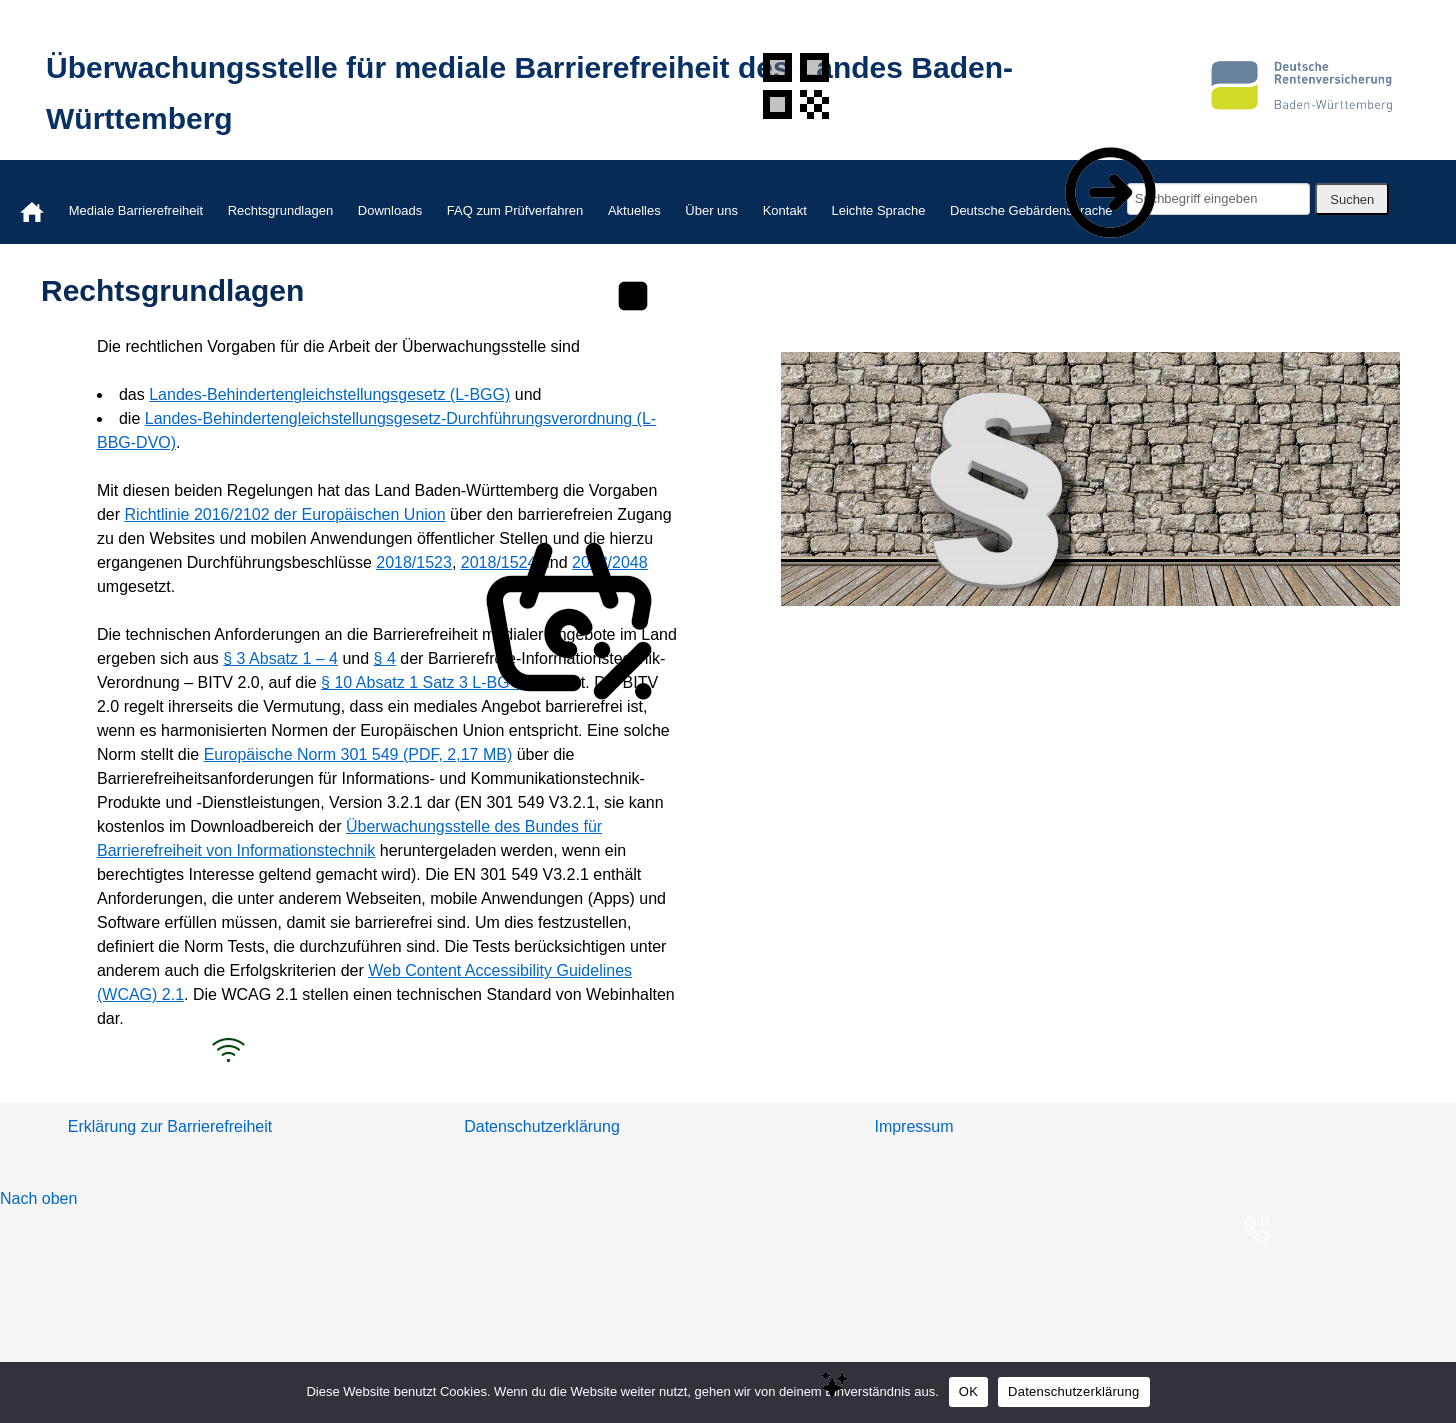 The image size is (1456, 1423). What do you see at coordinates (1110, 192) in the screenshot?
I see `go to next step or screen` at bounding box center [1110, 192].